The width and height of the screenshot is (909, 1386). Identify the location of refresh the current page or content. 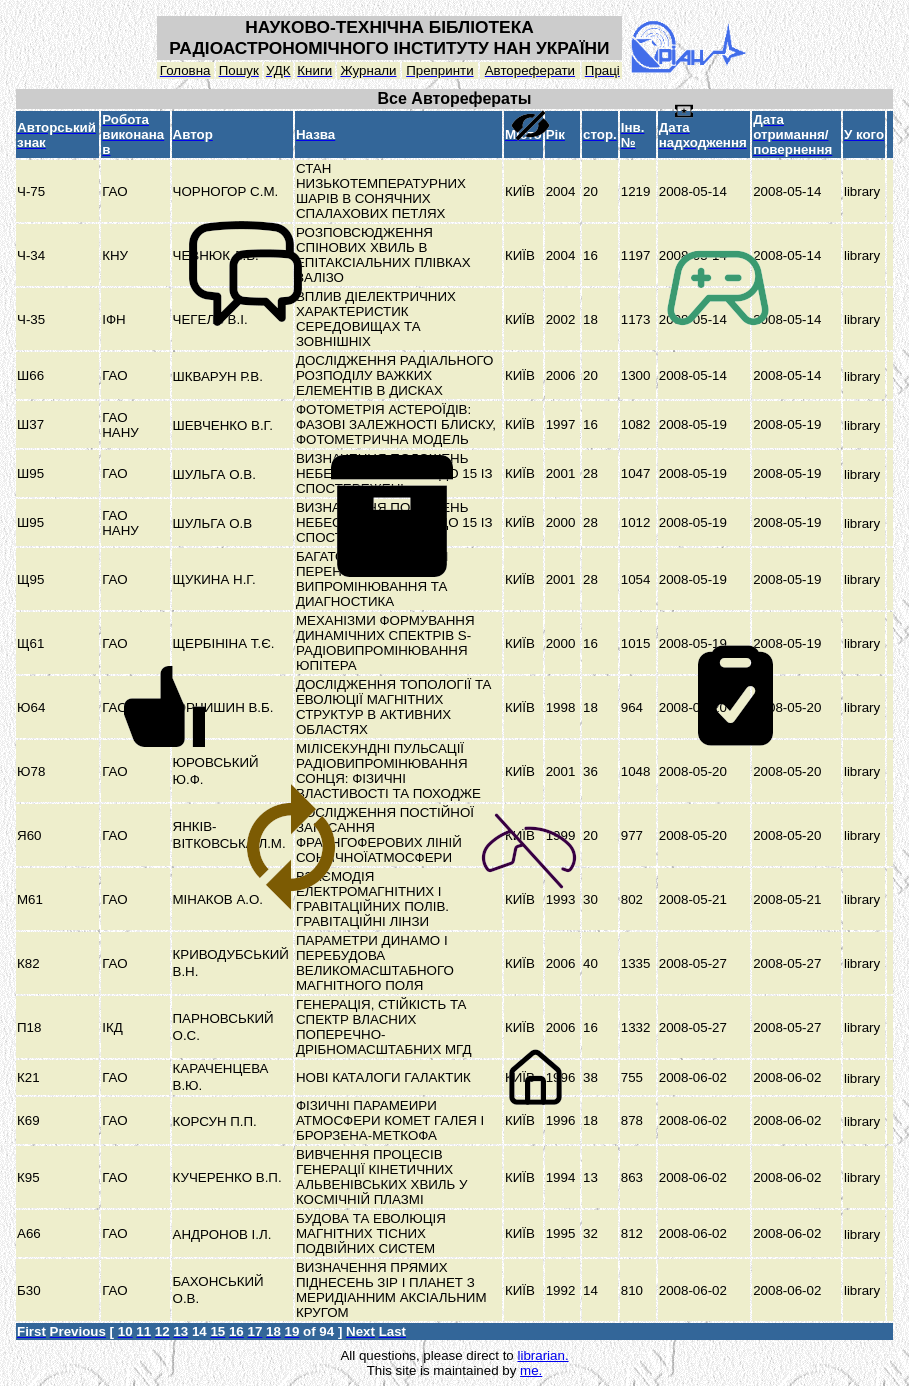
(291, 847).